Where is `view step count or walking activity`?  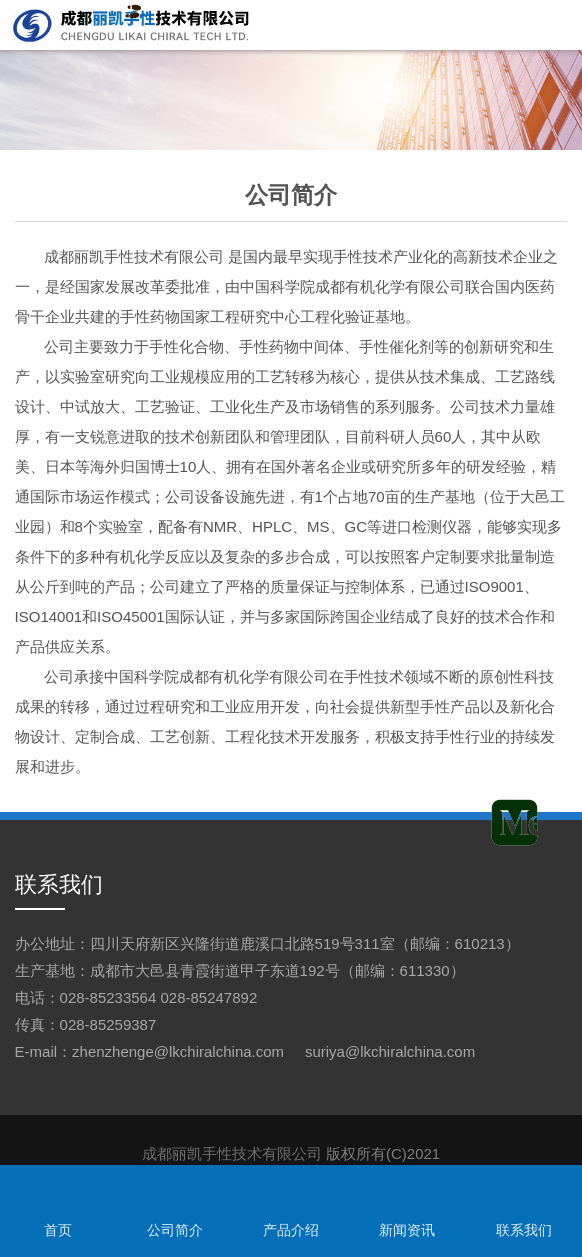 view step count or walking activity is located at coordinates (133, 11).